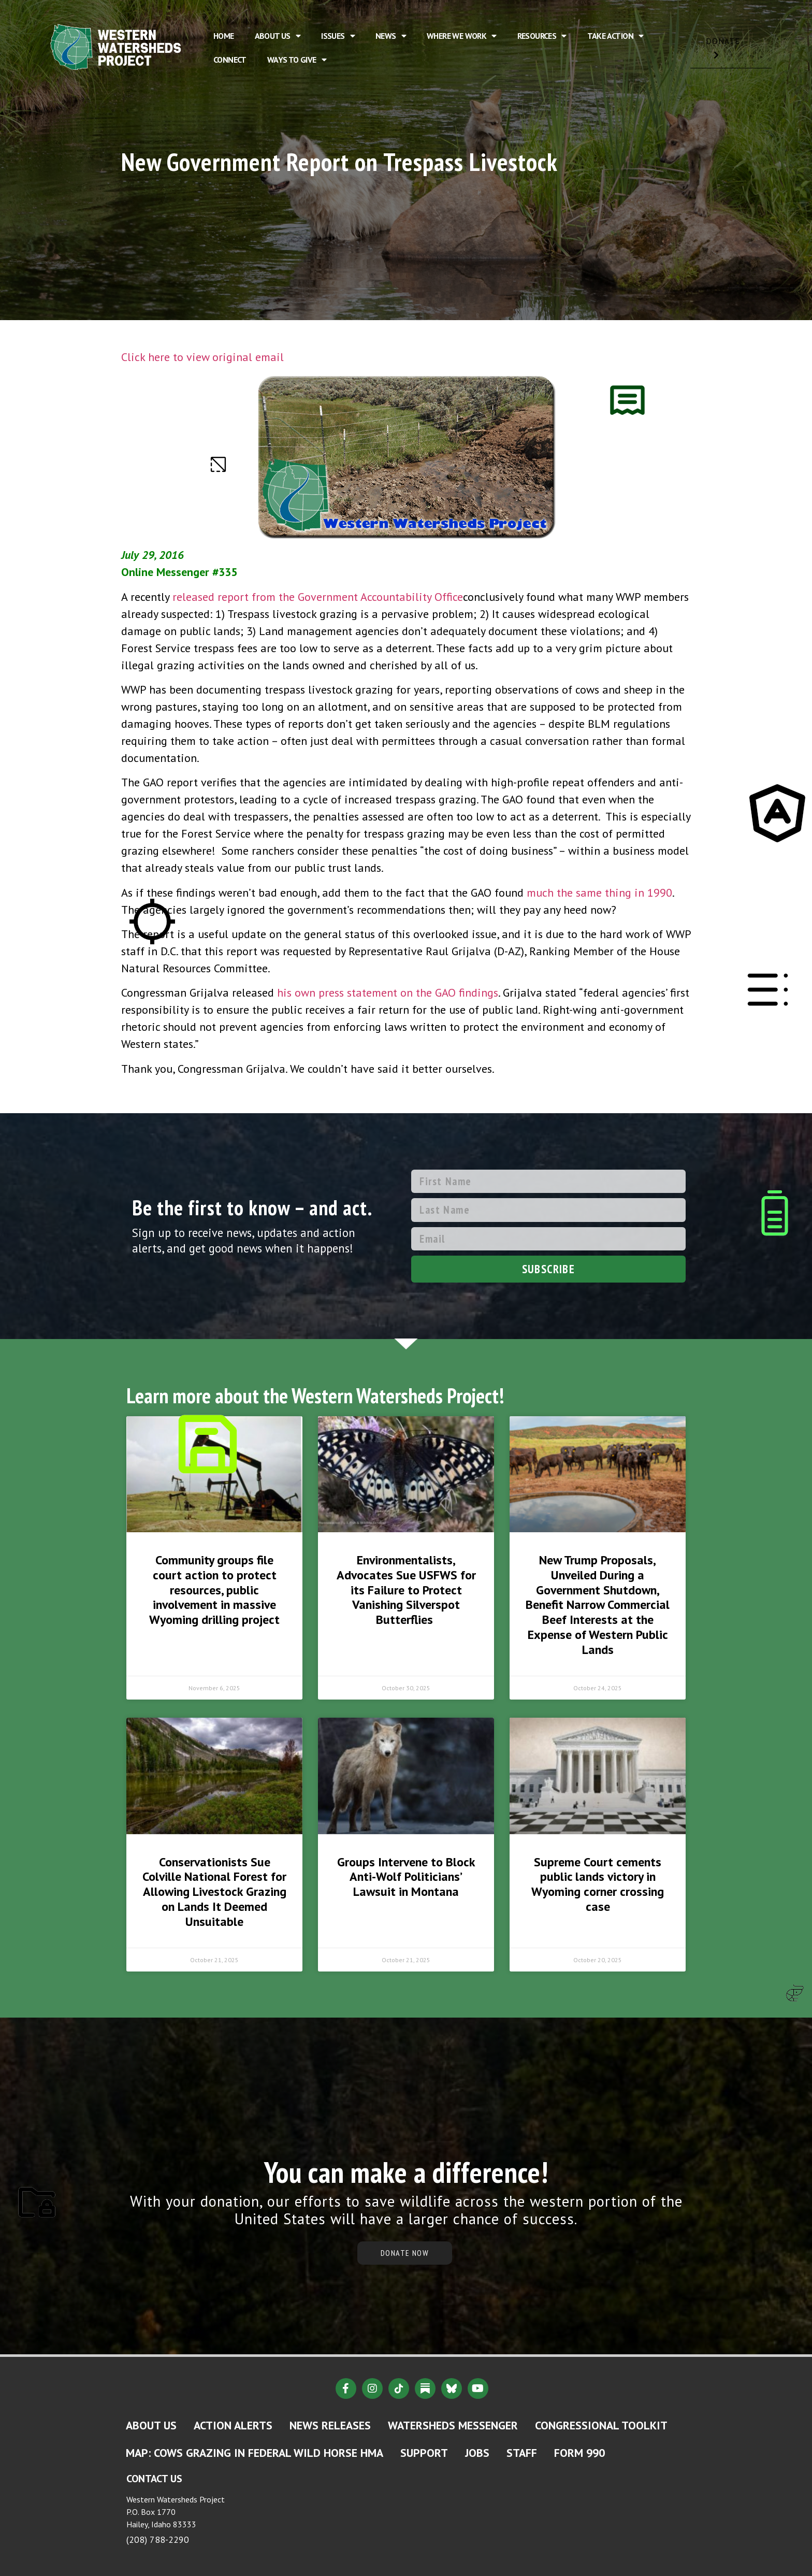  What do you see at coordinates (777, 812) in the screenshot?
I see `Angular framework logo` at bounding box center [777, 812].